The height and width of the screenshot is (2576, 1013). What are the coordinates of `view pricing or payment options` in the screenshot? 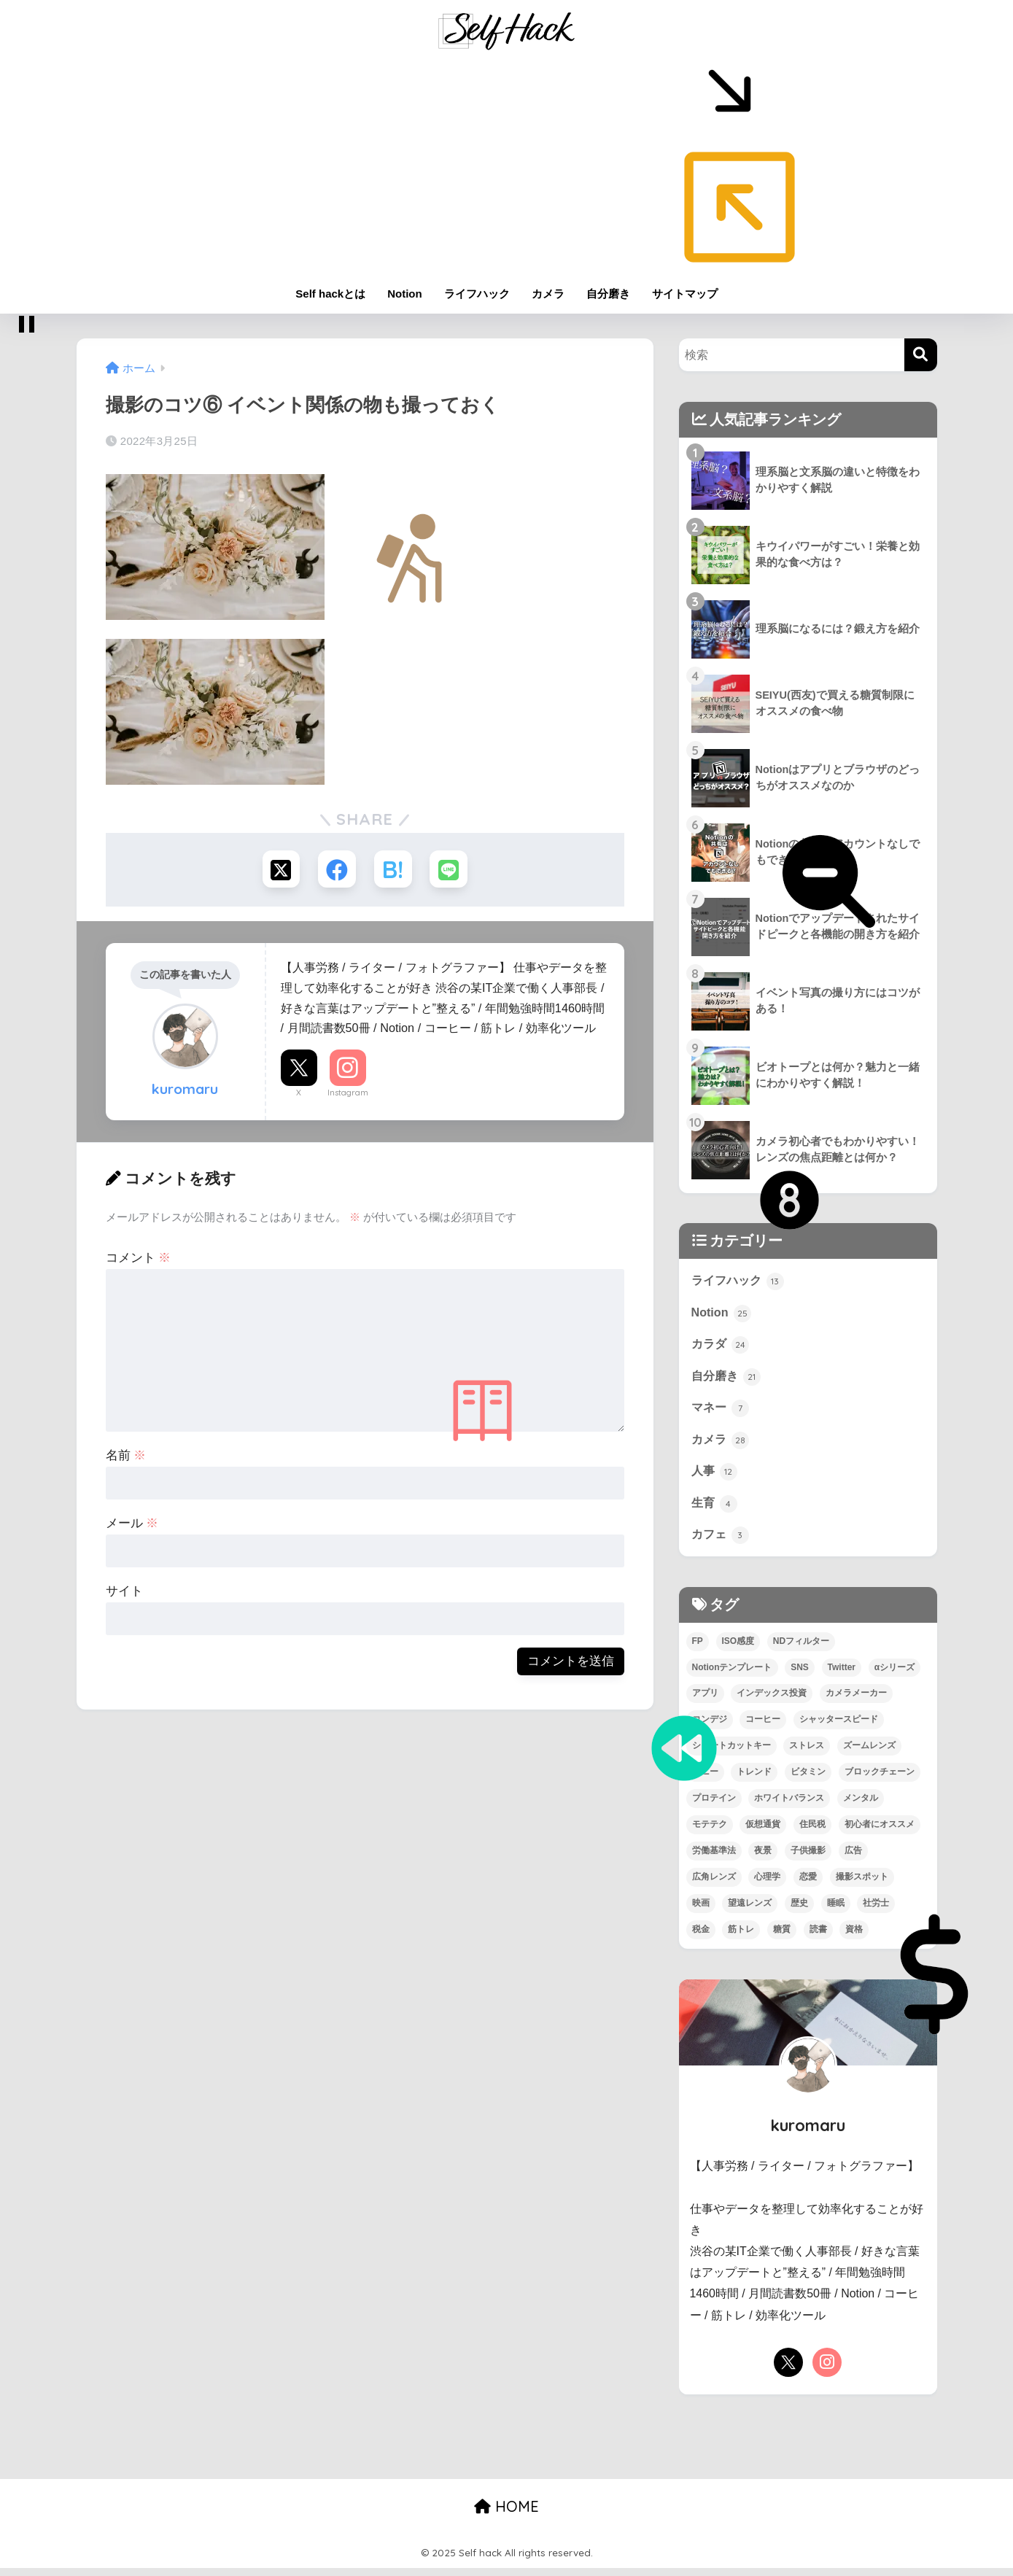 It's located at (934, 1974).